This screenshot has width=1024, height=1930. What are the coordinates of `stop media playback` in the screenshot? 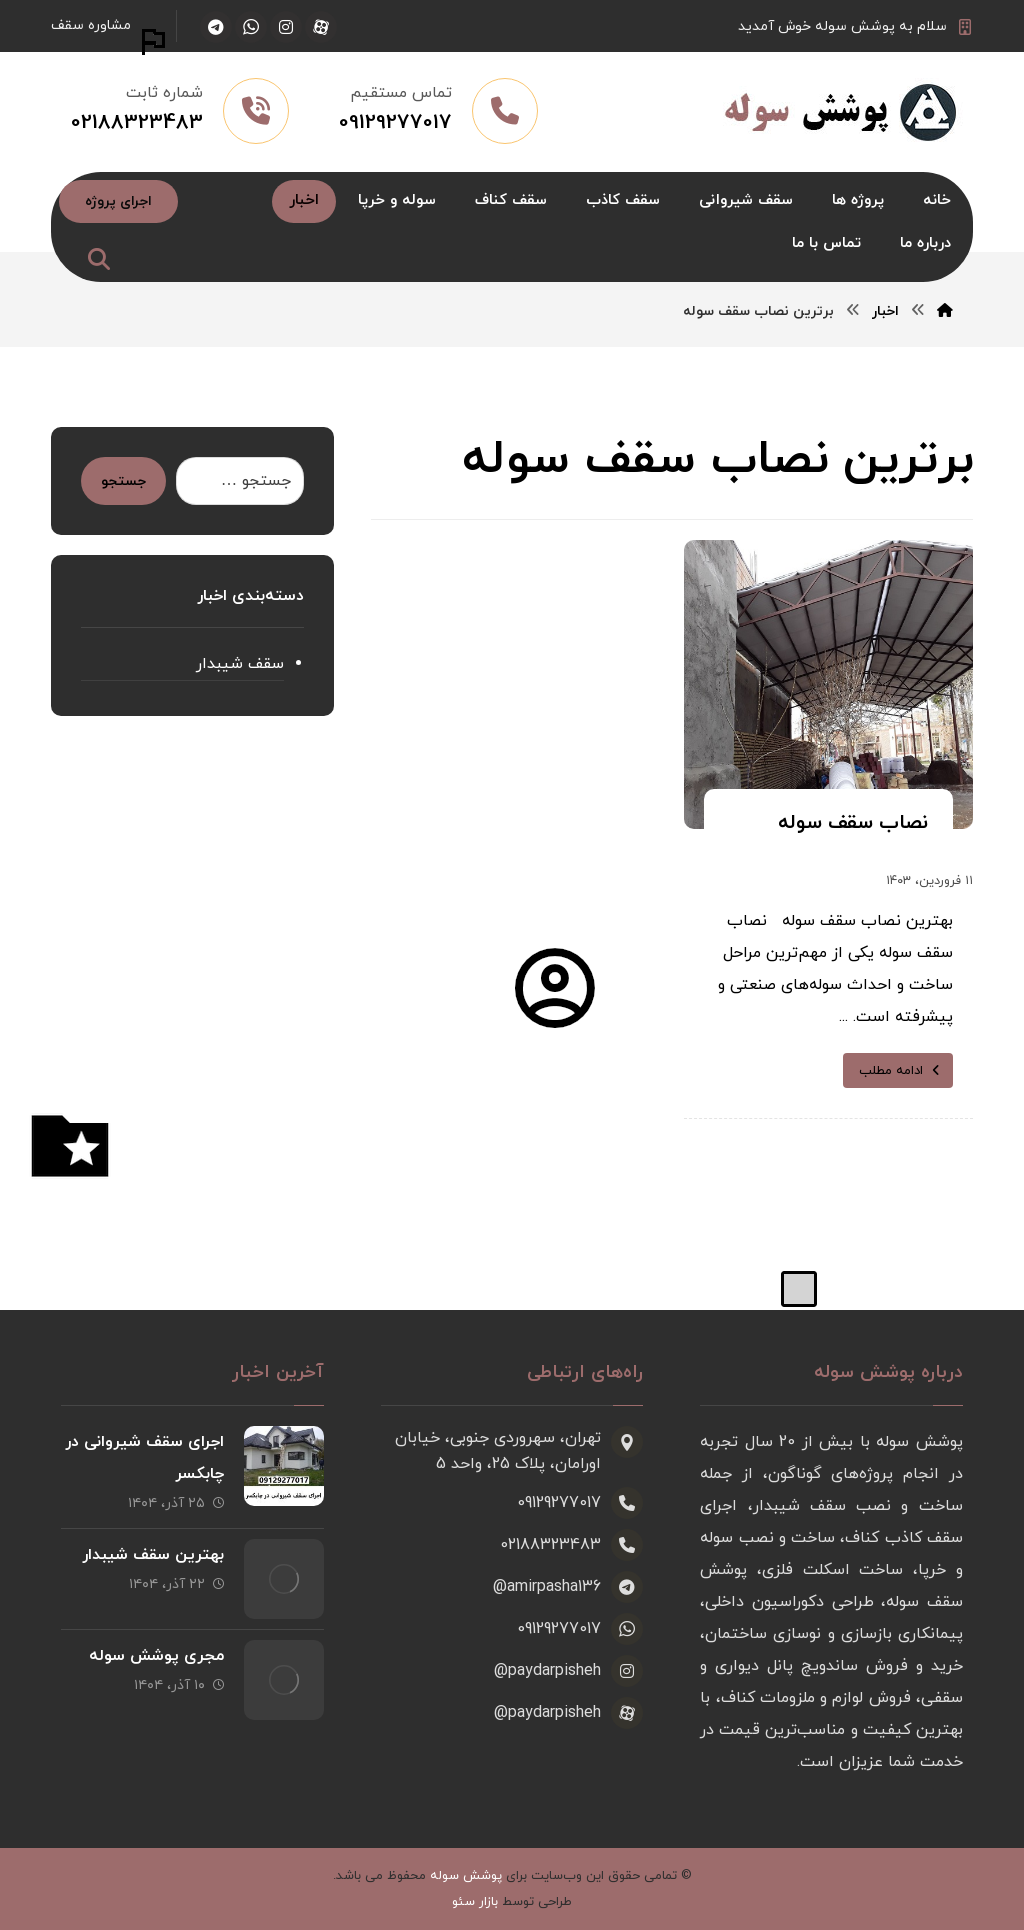 It's located at (799, 1289).